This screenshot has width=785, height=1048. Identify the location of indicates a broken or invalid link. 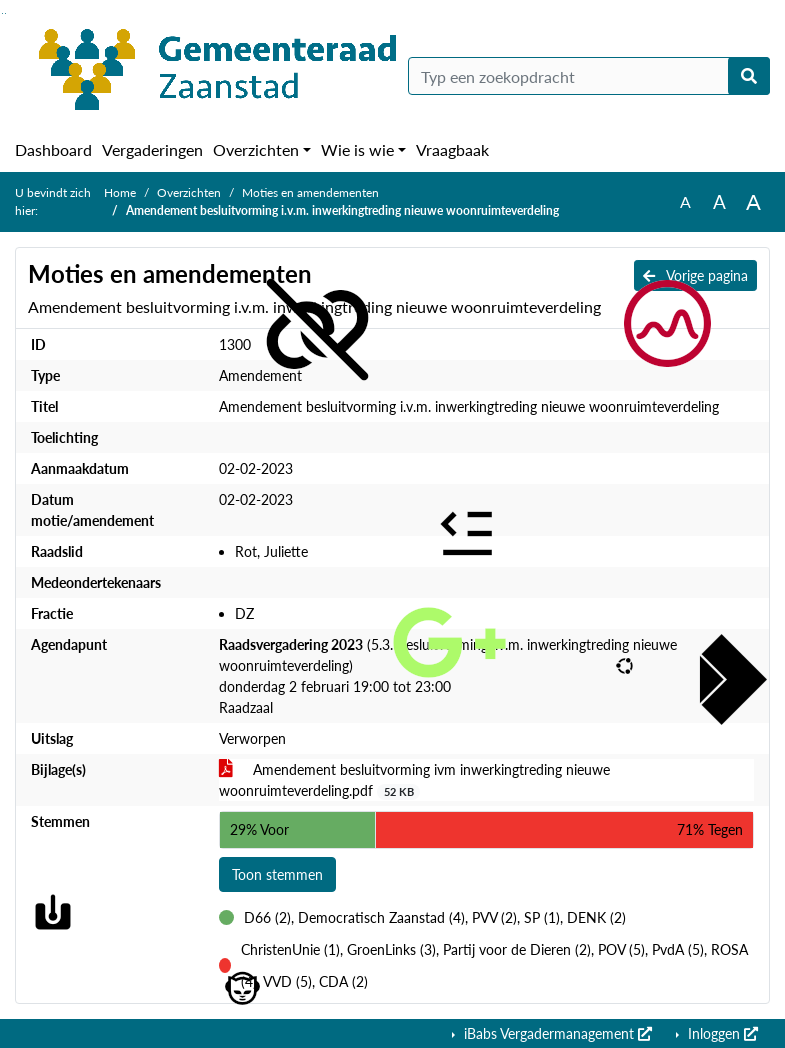
(317, 329).